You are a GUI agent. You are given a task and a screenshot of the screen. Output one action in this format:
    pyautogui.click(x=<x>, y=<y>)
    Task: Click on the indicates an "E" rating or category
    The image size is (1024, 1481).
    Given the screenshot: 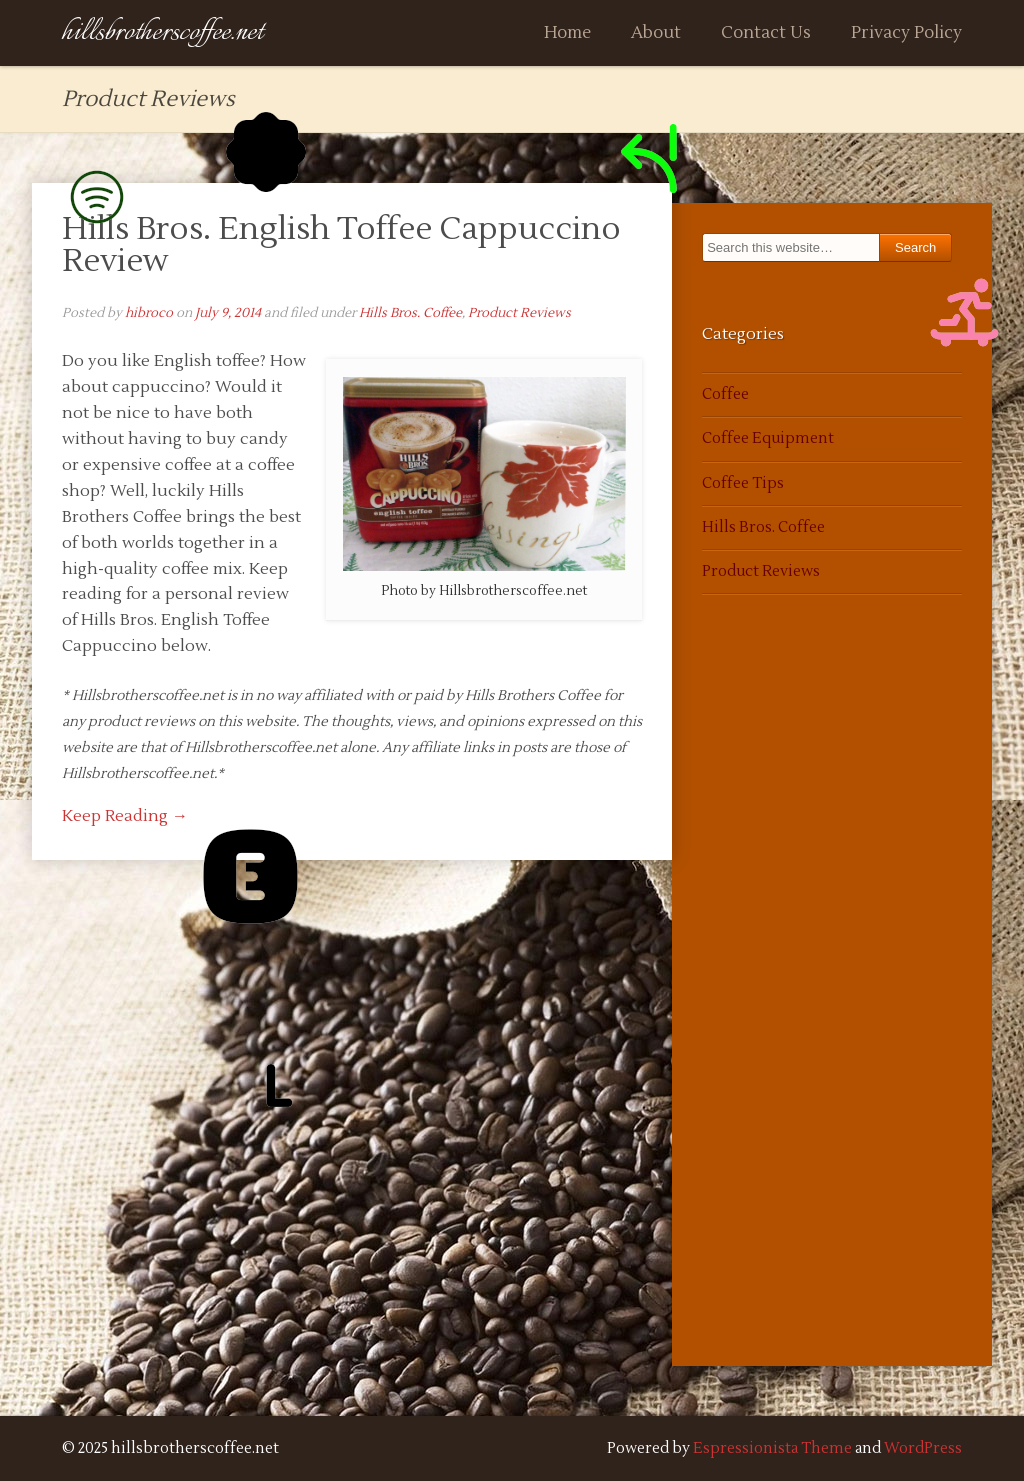 What is the action you would take?
    pyautogui.click(x=250, y=876)
    